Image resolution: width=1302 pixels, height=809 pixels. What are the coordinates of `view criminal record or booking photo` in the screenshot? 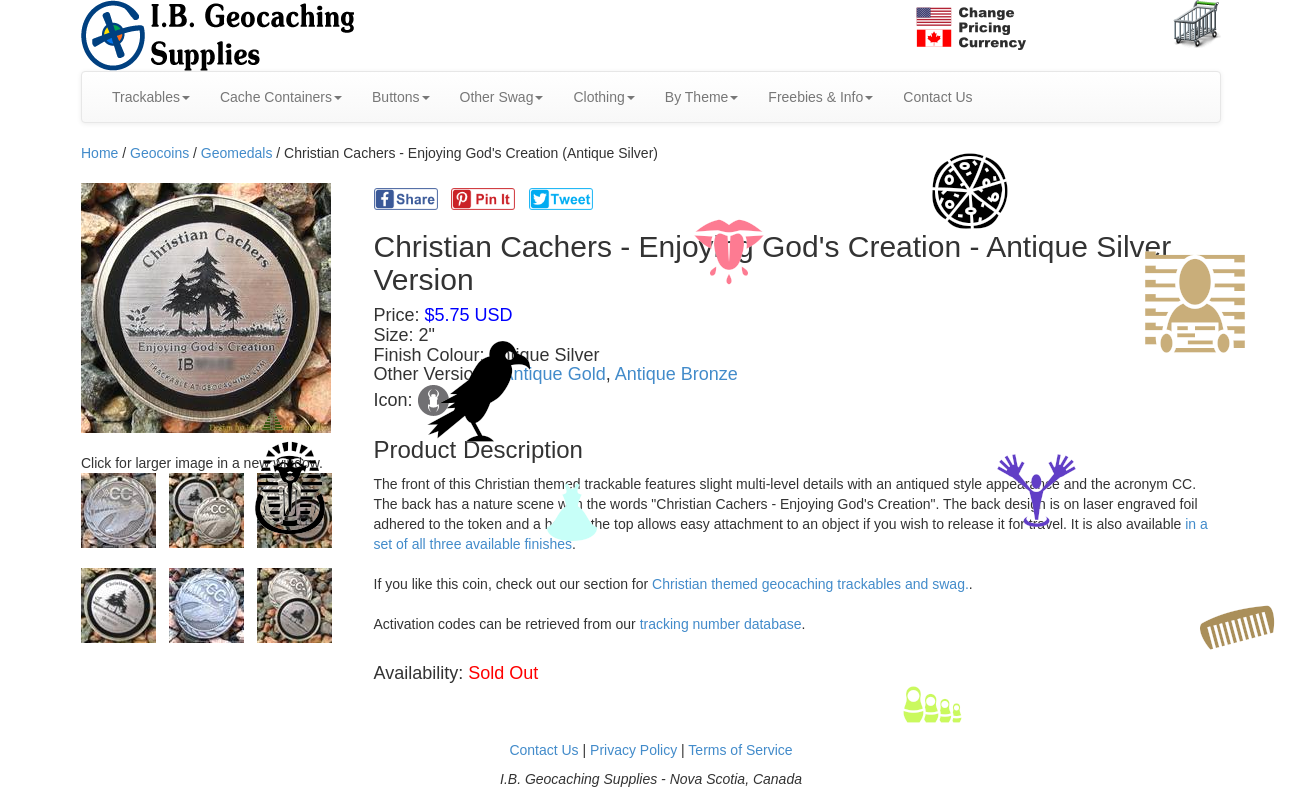 It's located at (1195, 302).